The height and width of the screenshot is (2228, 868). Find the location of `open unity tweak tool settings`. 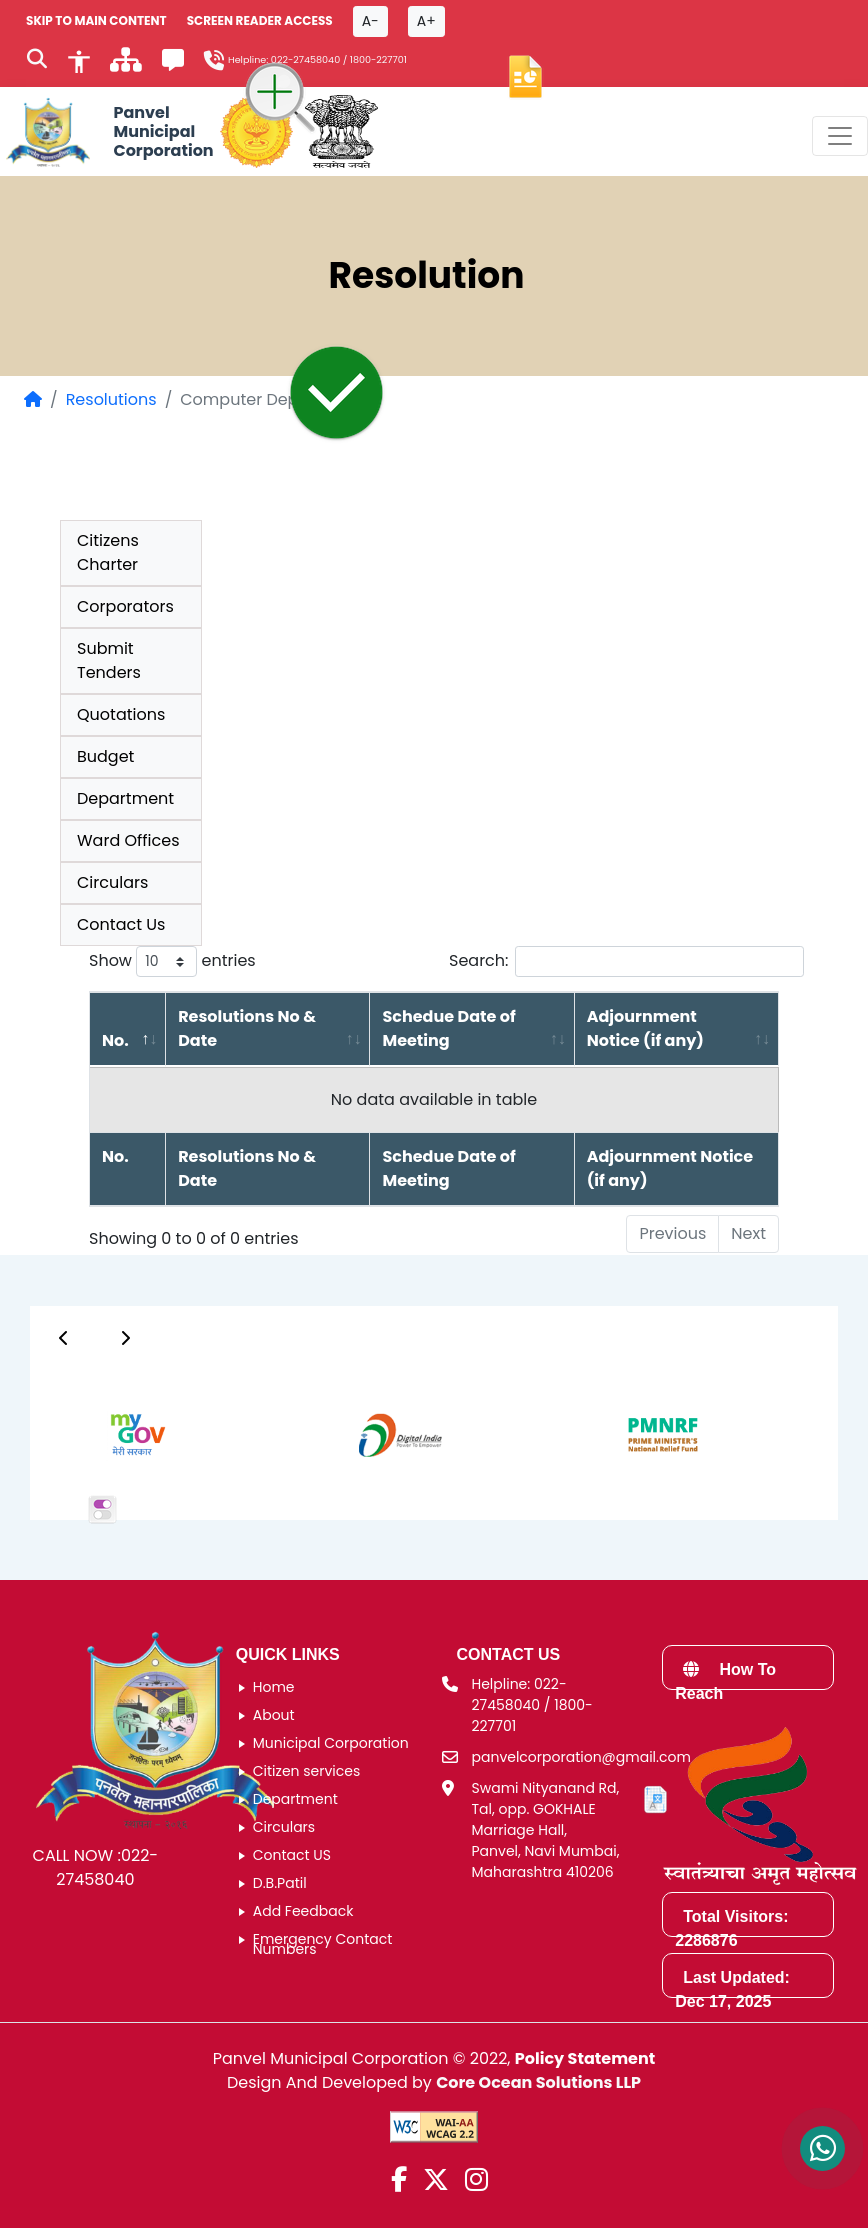

open unity tweak tool settings is located at coordinates (102, 1509).